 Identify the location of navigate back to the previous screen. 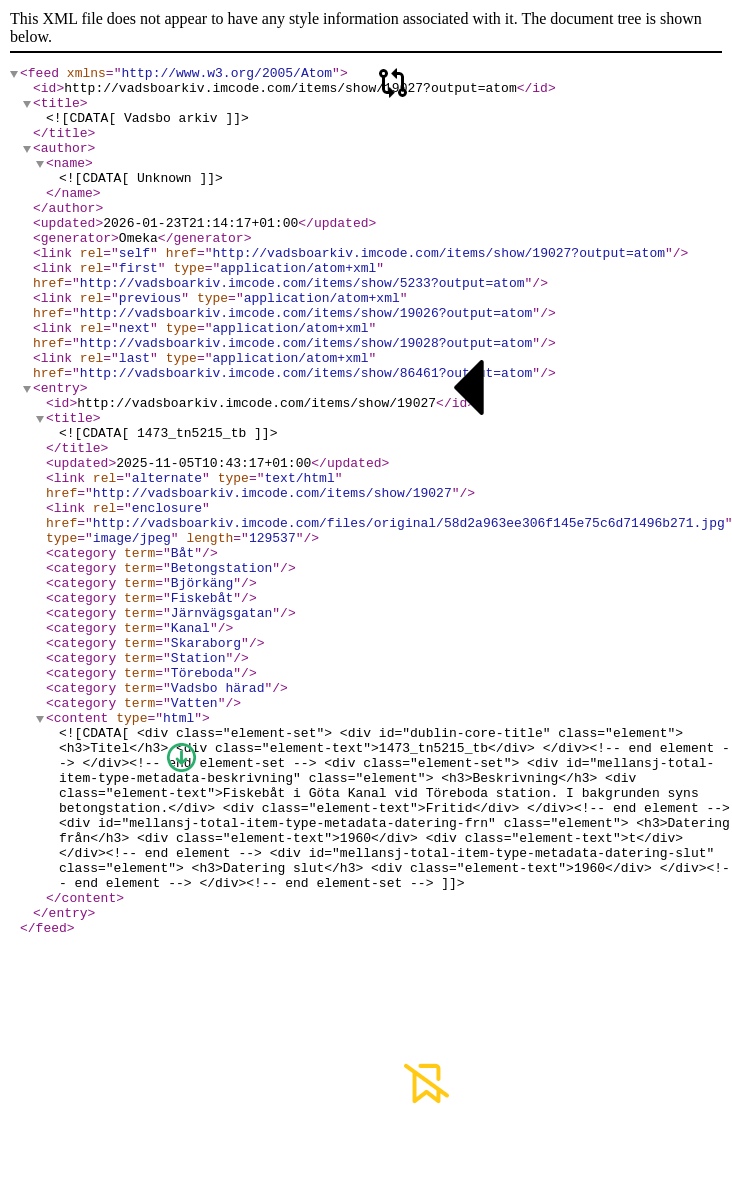
(468, 387).